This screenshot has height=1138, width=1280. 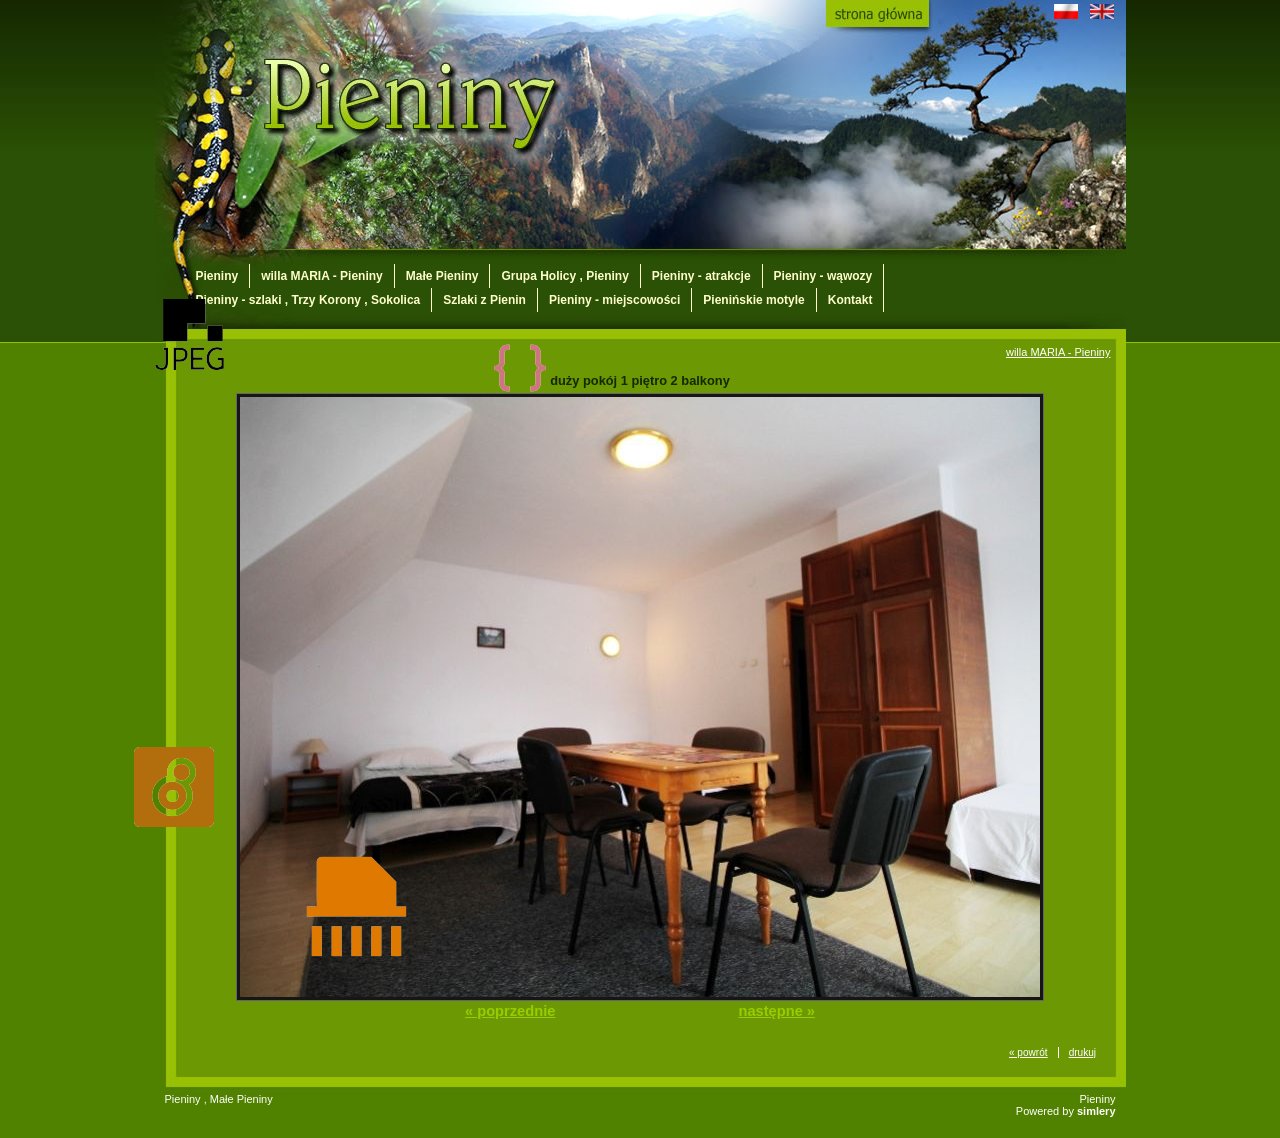 I want to click on open the Max streaming app, so click(x=174, y=787).